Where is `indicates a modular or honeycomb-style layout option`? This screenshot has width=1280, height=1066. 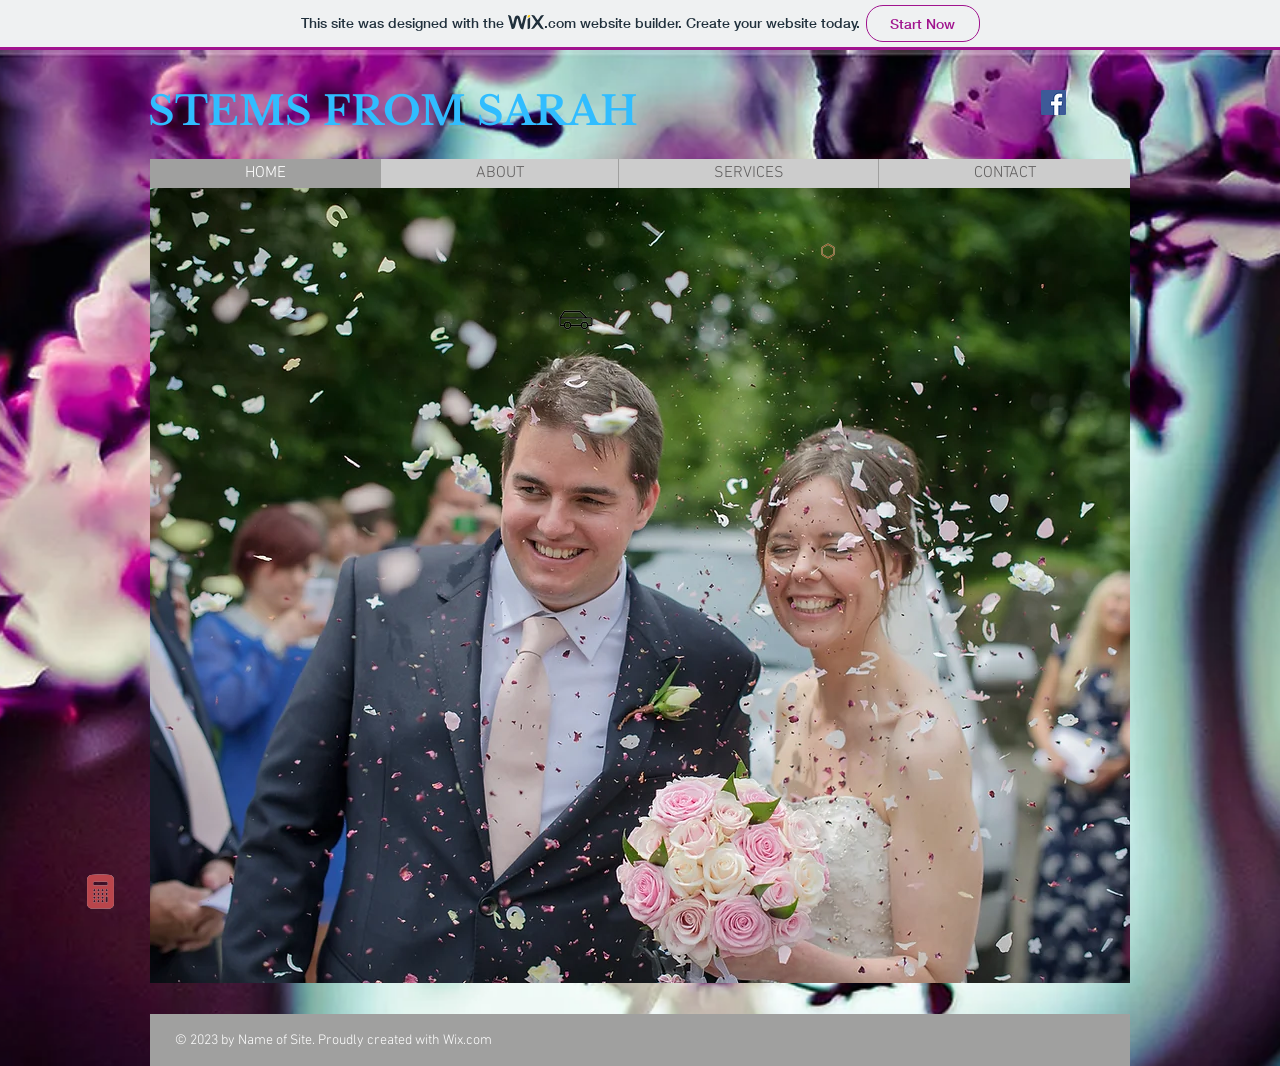
indicates a modular or honeycomb-style layout option is located at coordinates (828, 251).